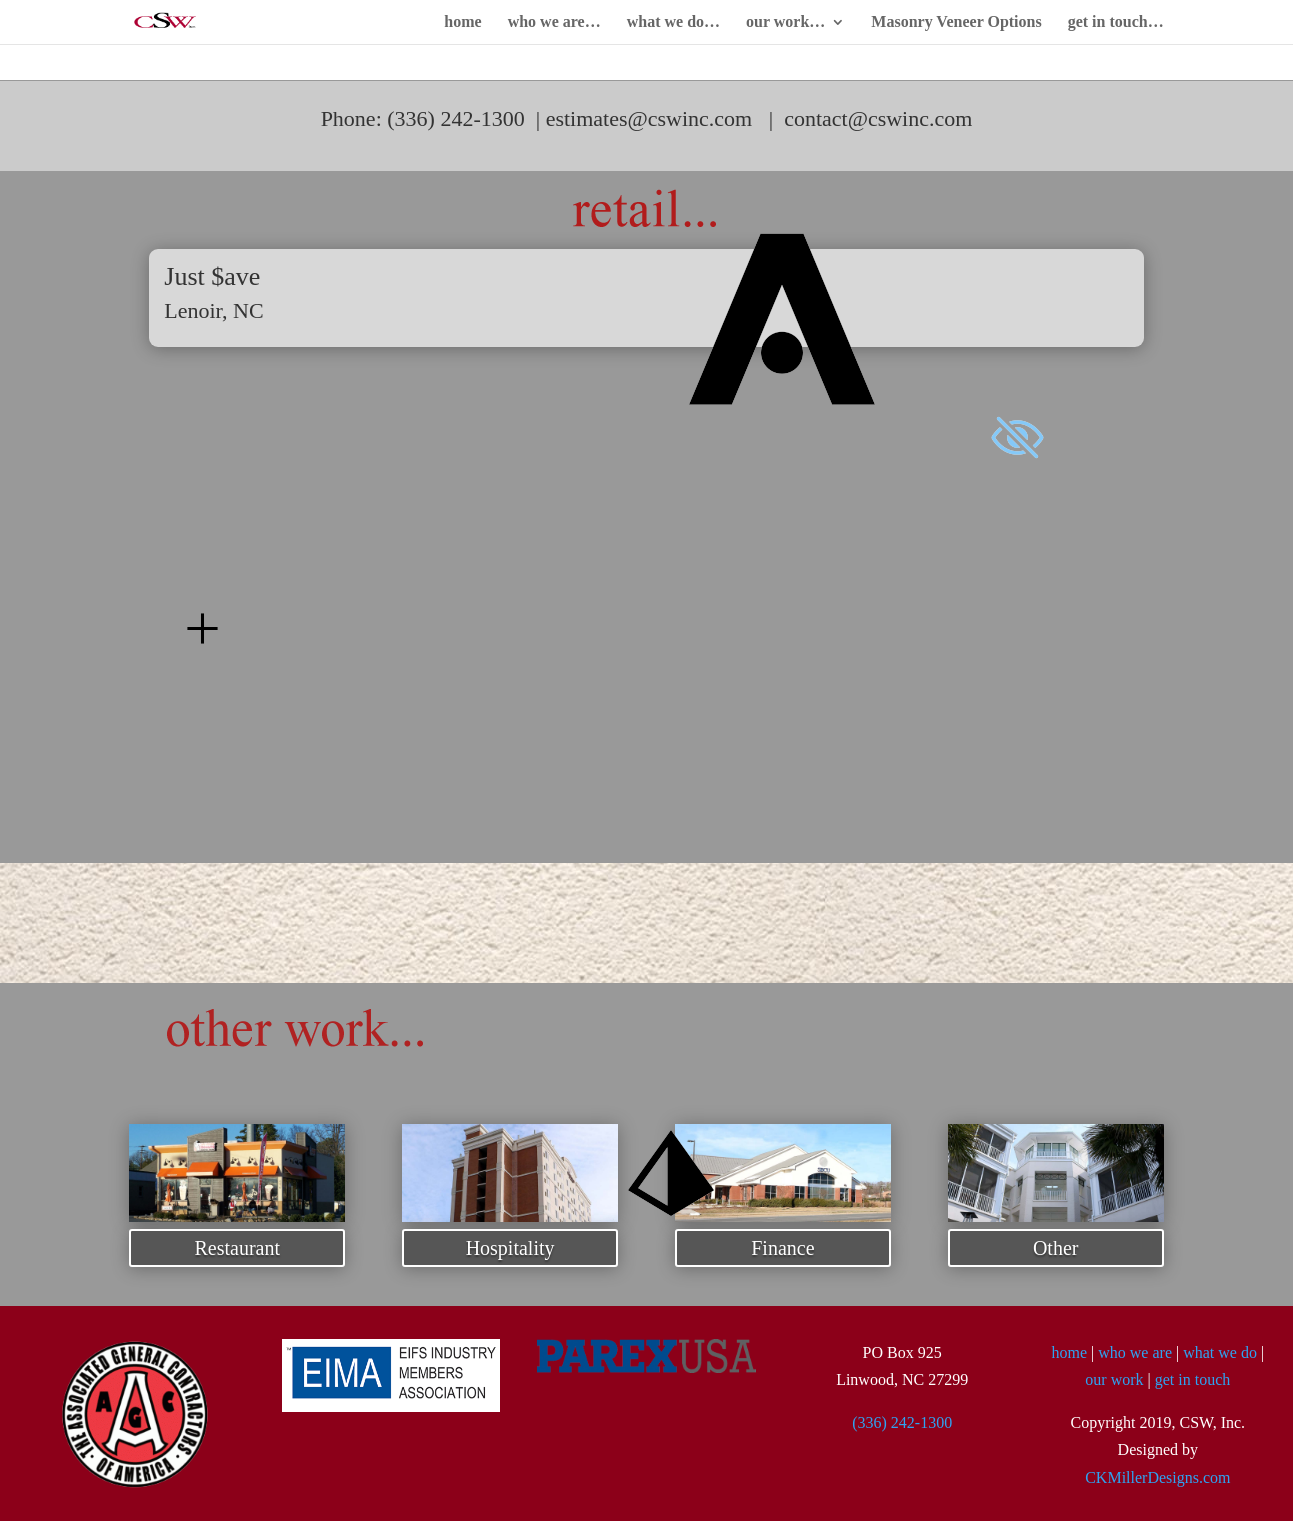 This screenshot has width=1293, height=1521. Describe the element at coordinates (1017, 437) in the screenshot. I see `hide password or sensitive content` at that location.